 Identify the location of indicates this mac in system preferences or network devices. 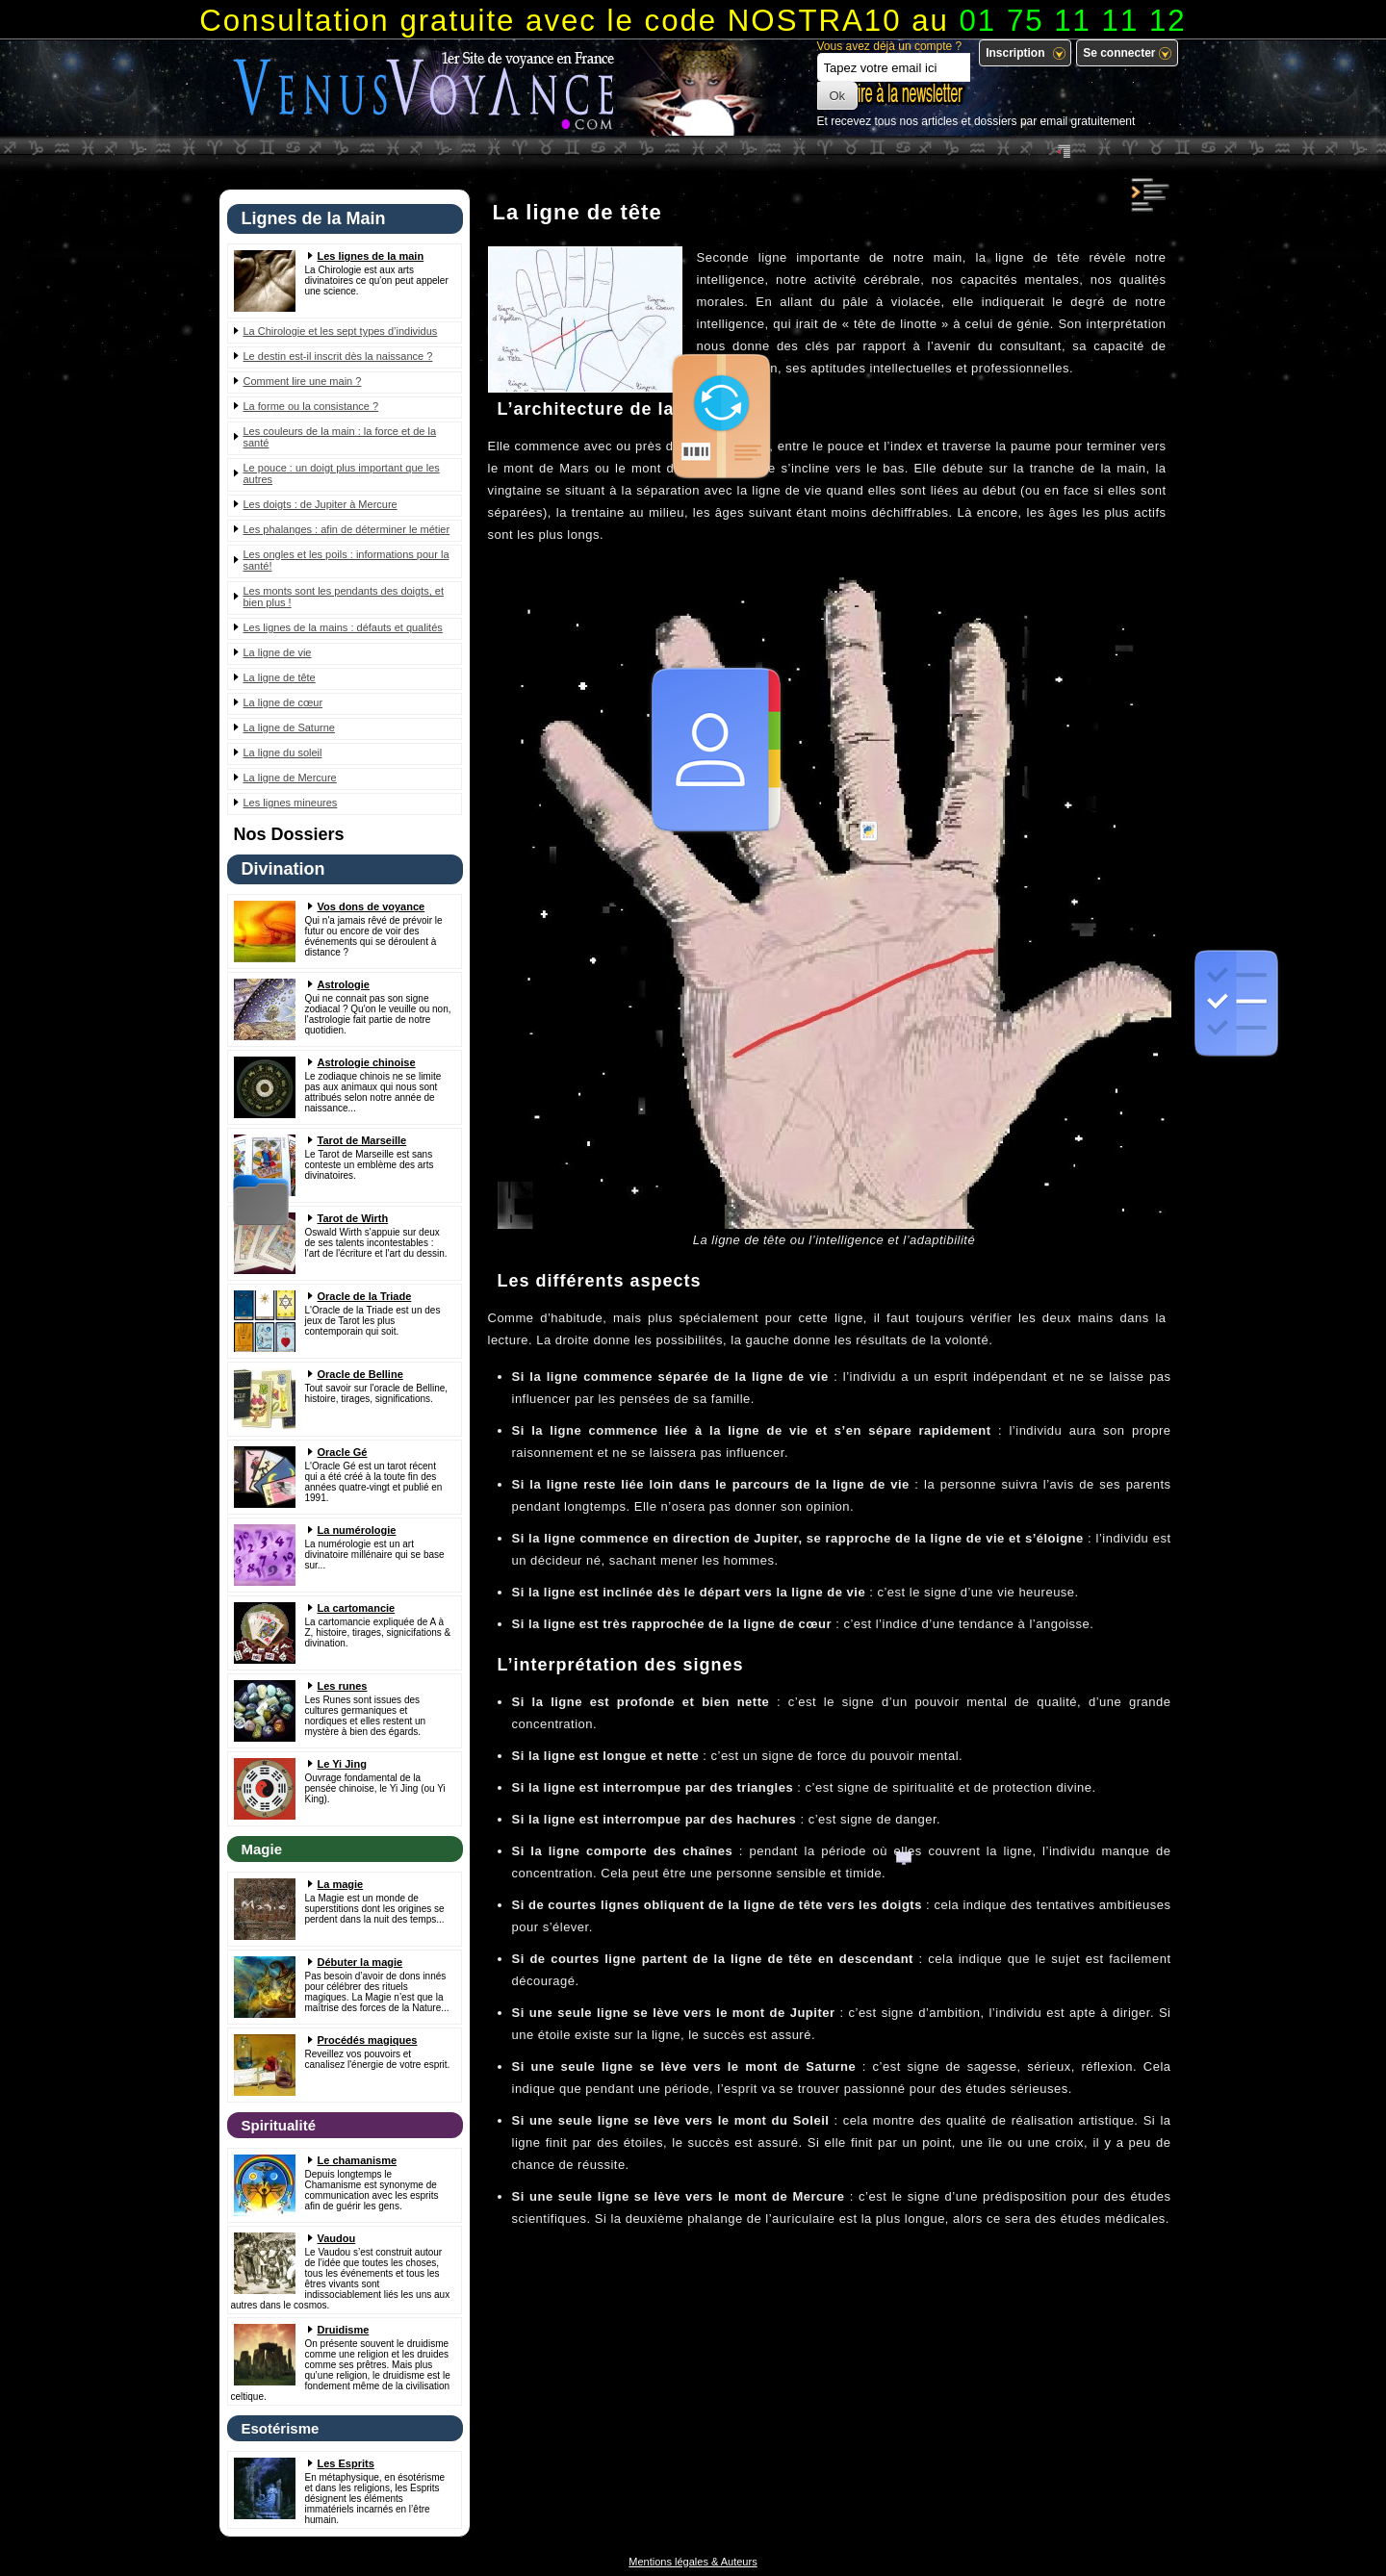
(904, 1858).